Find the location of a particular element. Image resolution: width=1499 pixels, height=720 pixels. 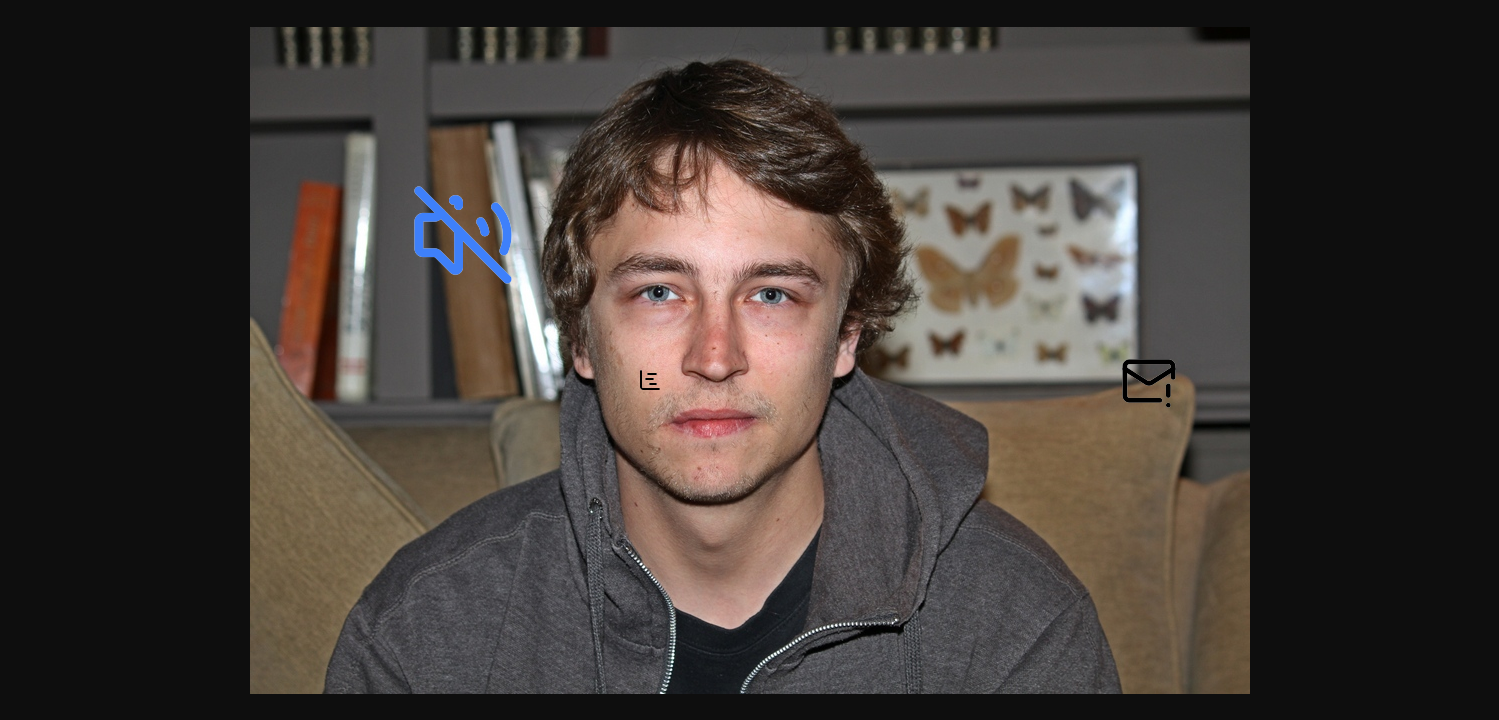

mute audio or sound is located at coordinates (463, 235).